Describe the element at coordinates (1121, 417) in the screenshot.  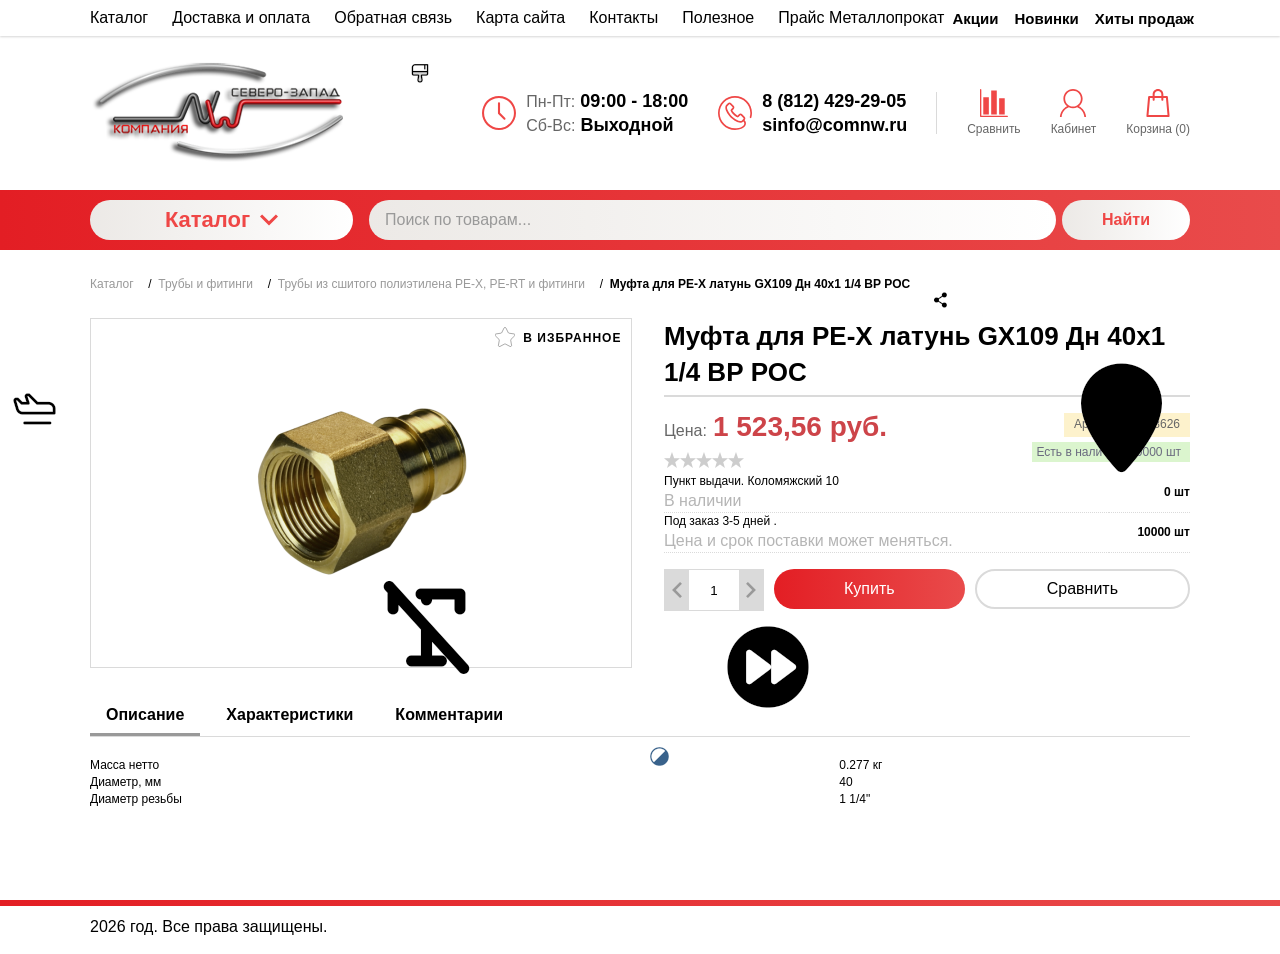
I see `mark a location on the map` at that location.